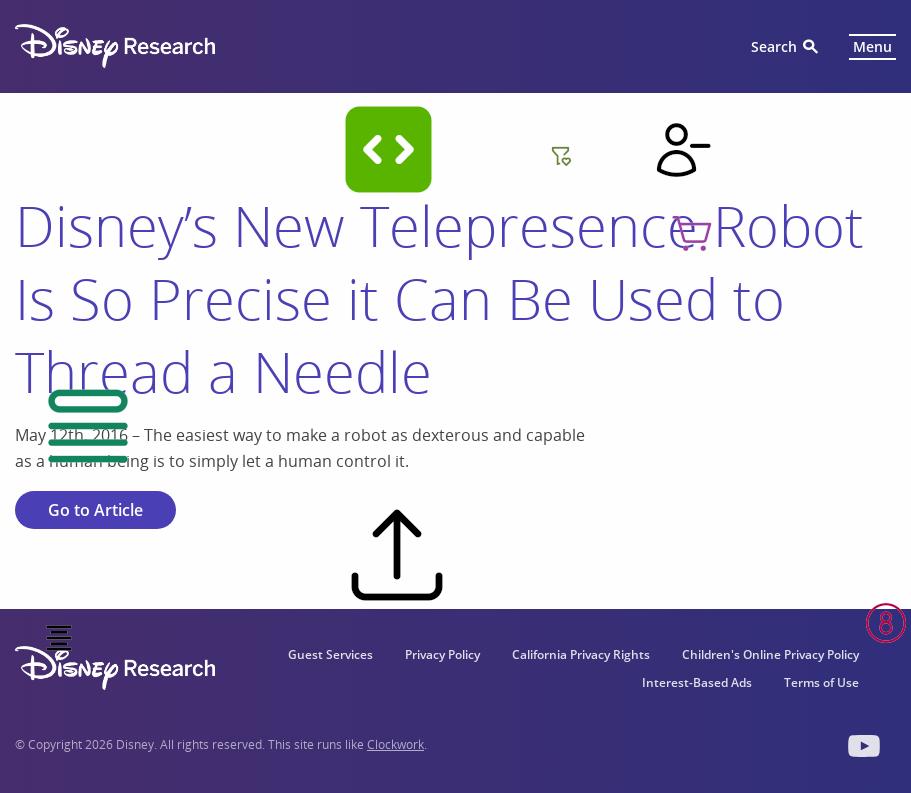 This screenshot has height=793, width=911. What do you see at coordinates (886, 623) in the screenshot?
I see `indicates step 8 in a multi-step process` at bounding box center [886, 623].